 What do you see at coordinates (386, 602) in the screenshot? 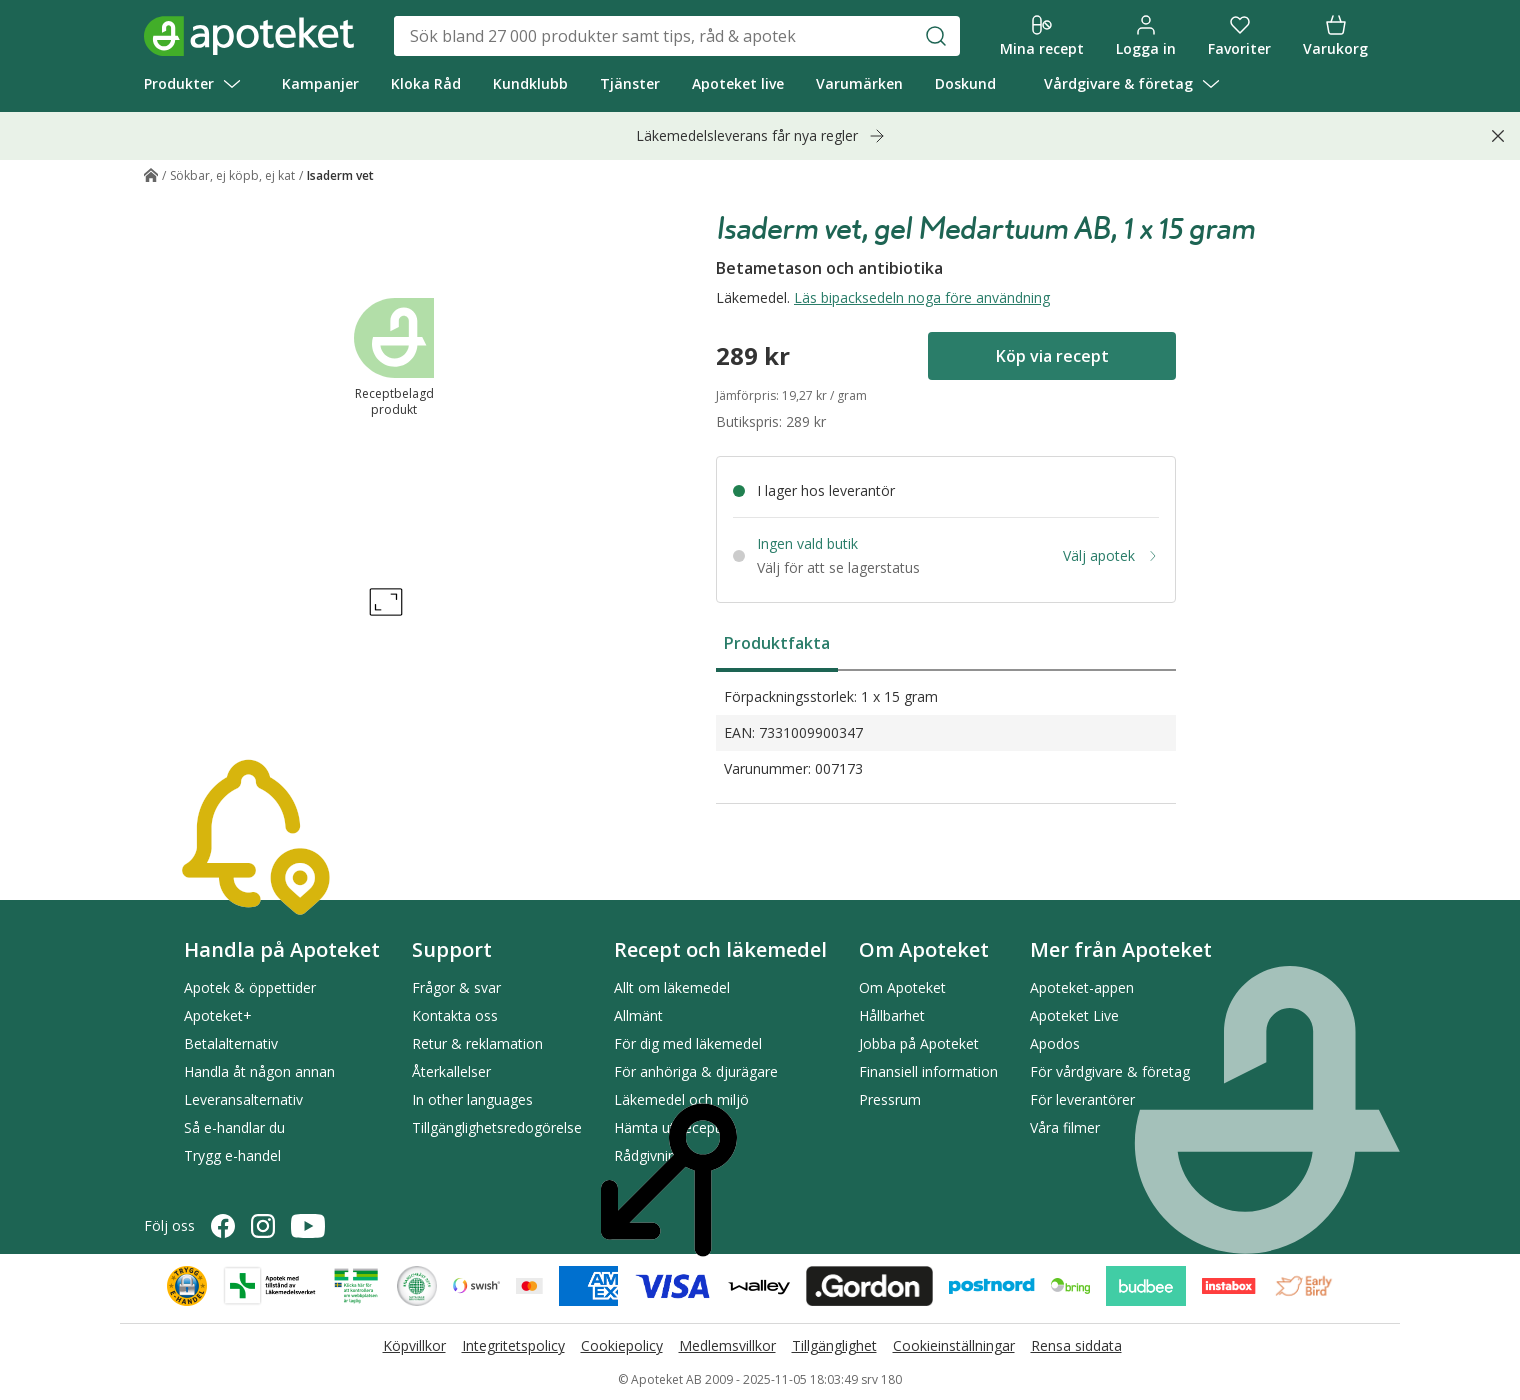
I see `enter fullscreen mode` at bounding box center [386, 602].